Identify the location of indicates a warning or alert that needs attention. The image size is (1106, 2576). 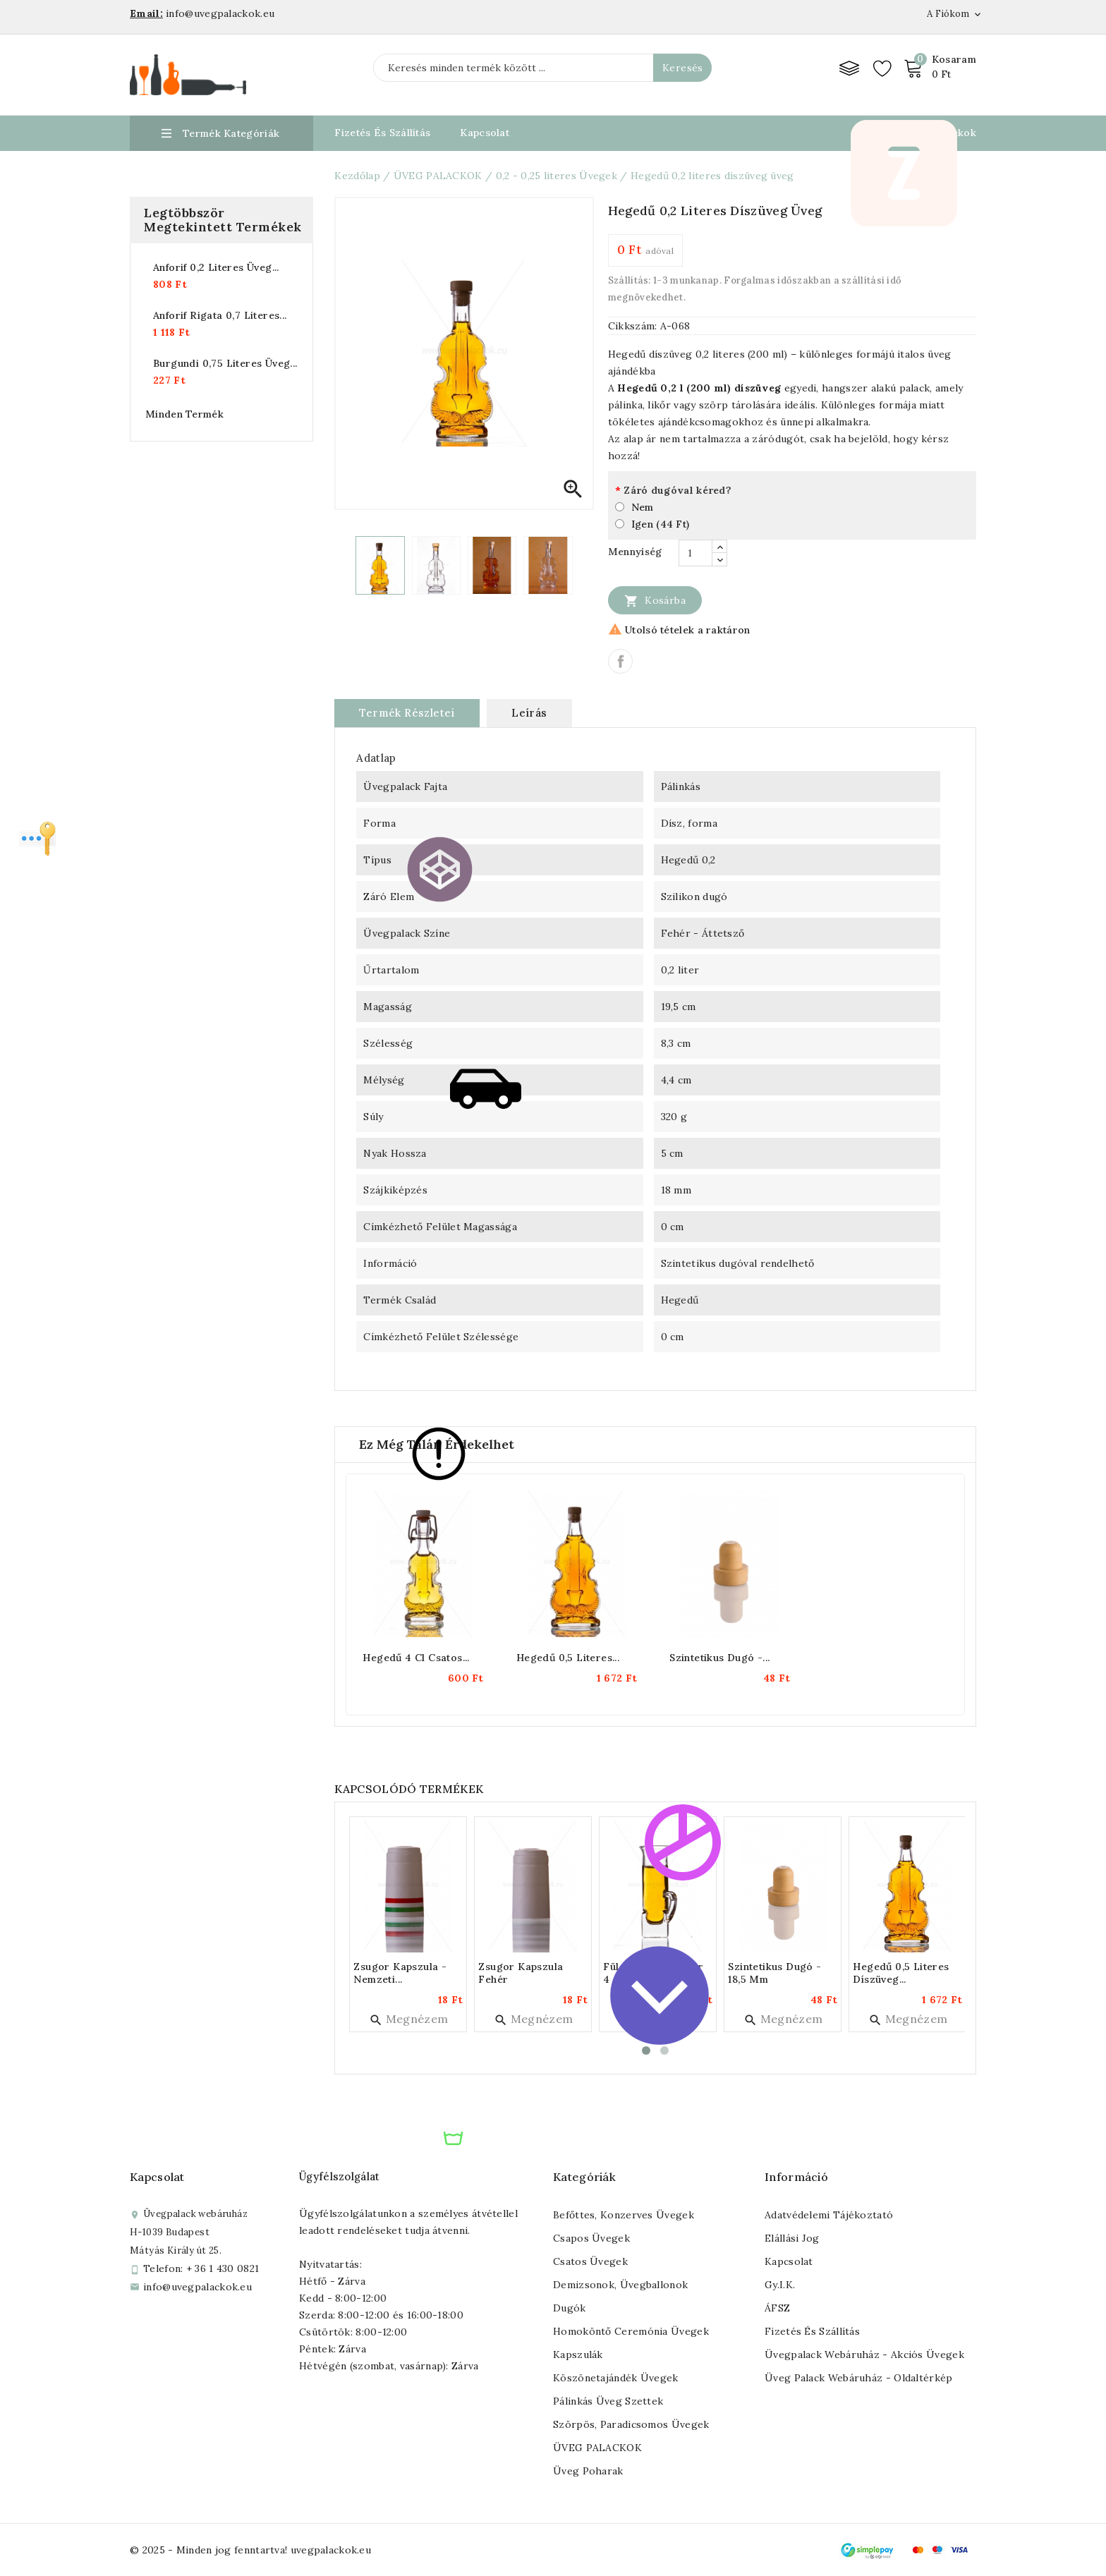
(439, 1454).